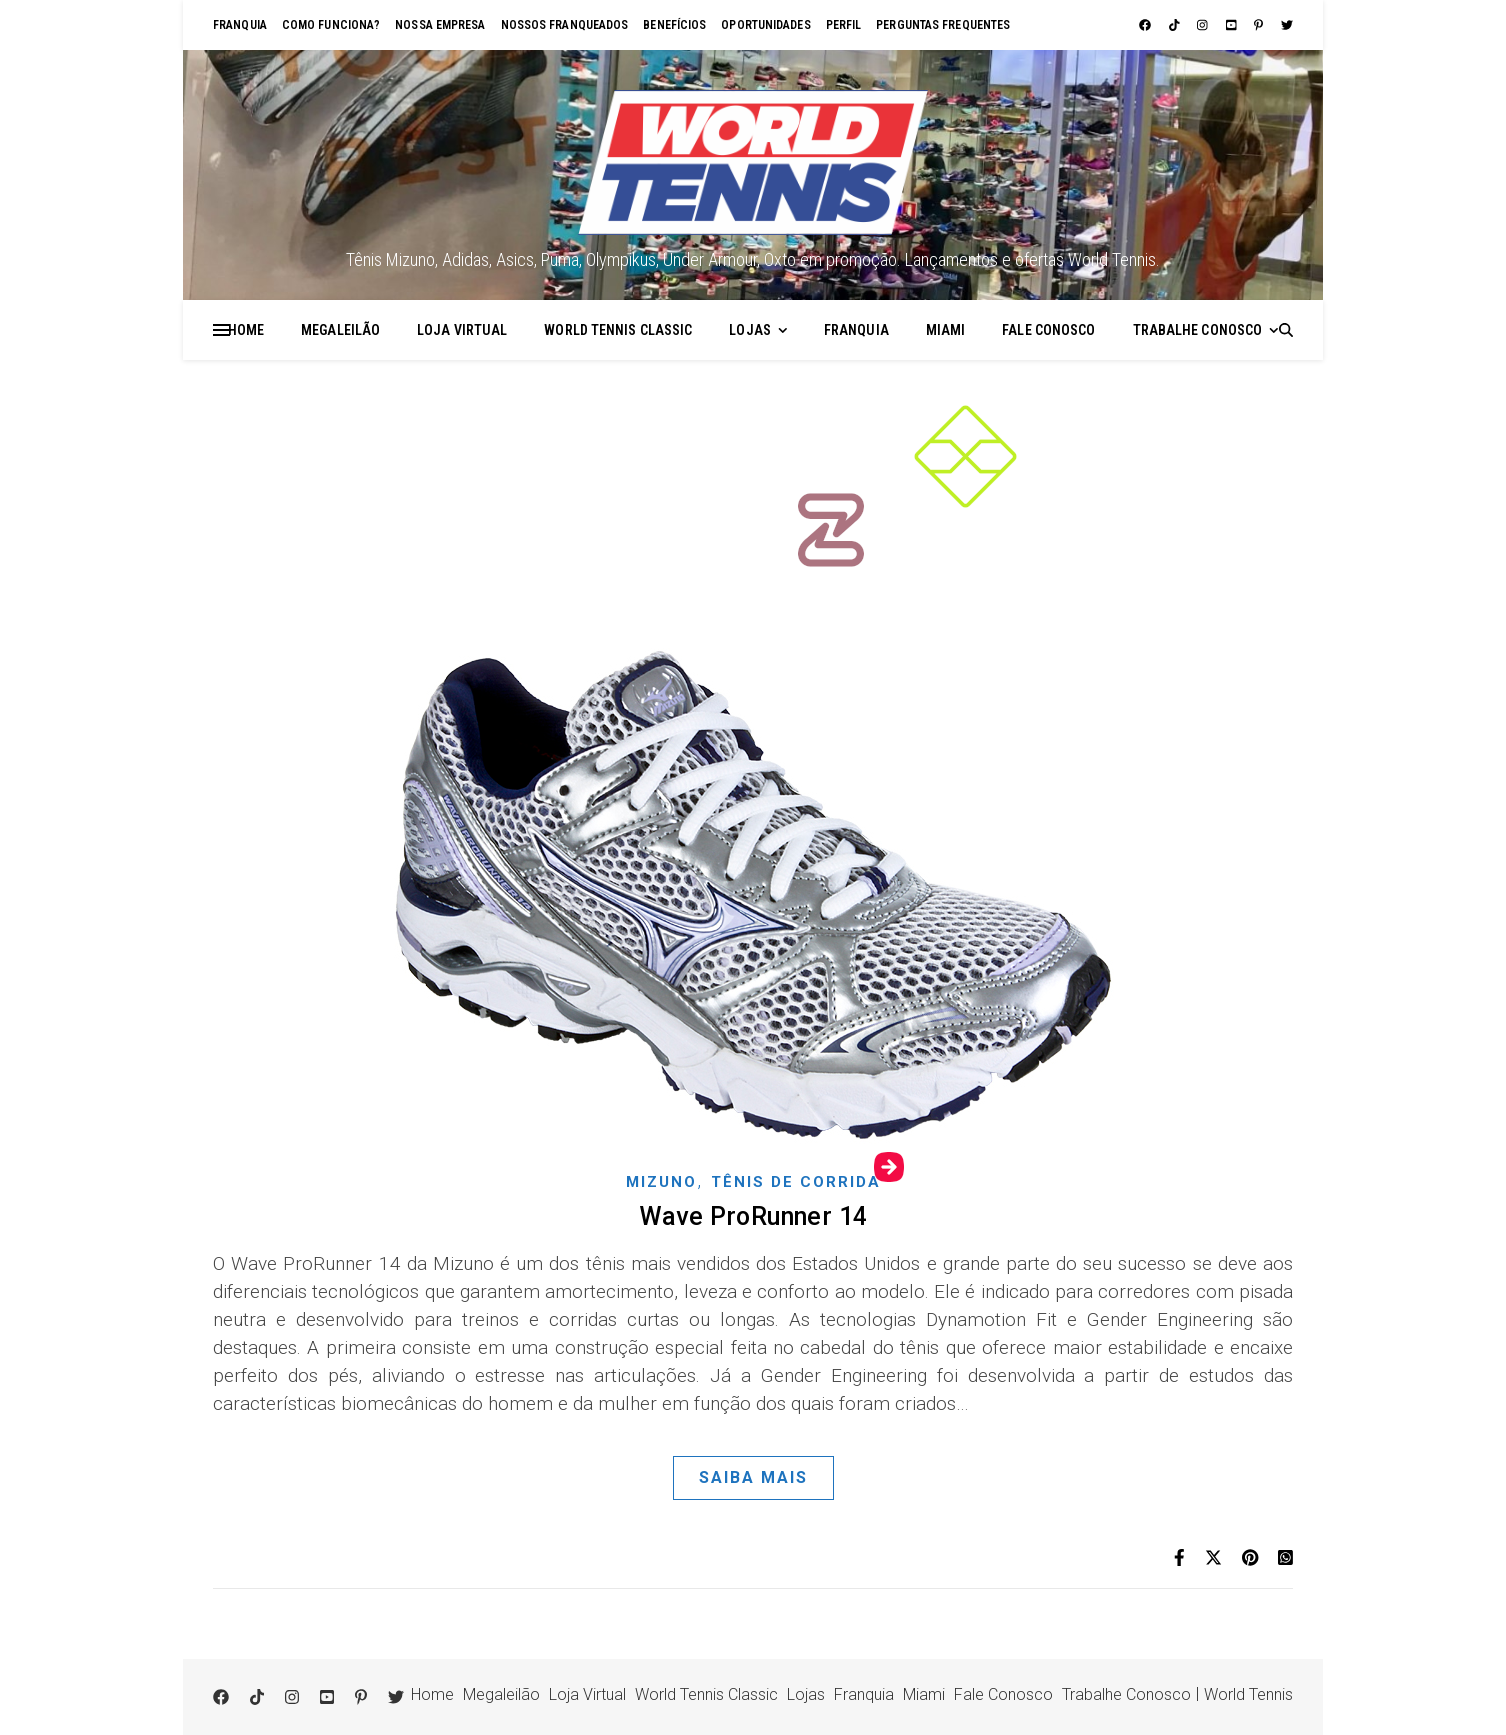 This screenshot has height=1735, width=1506. What do you see at coordinates (831, 530) in the screenshot?
I see `open zulip messaging app` at bounding box center [831, 530].